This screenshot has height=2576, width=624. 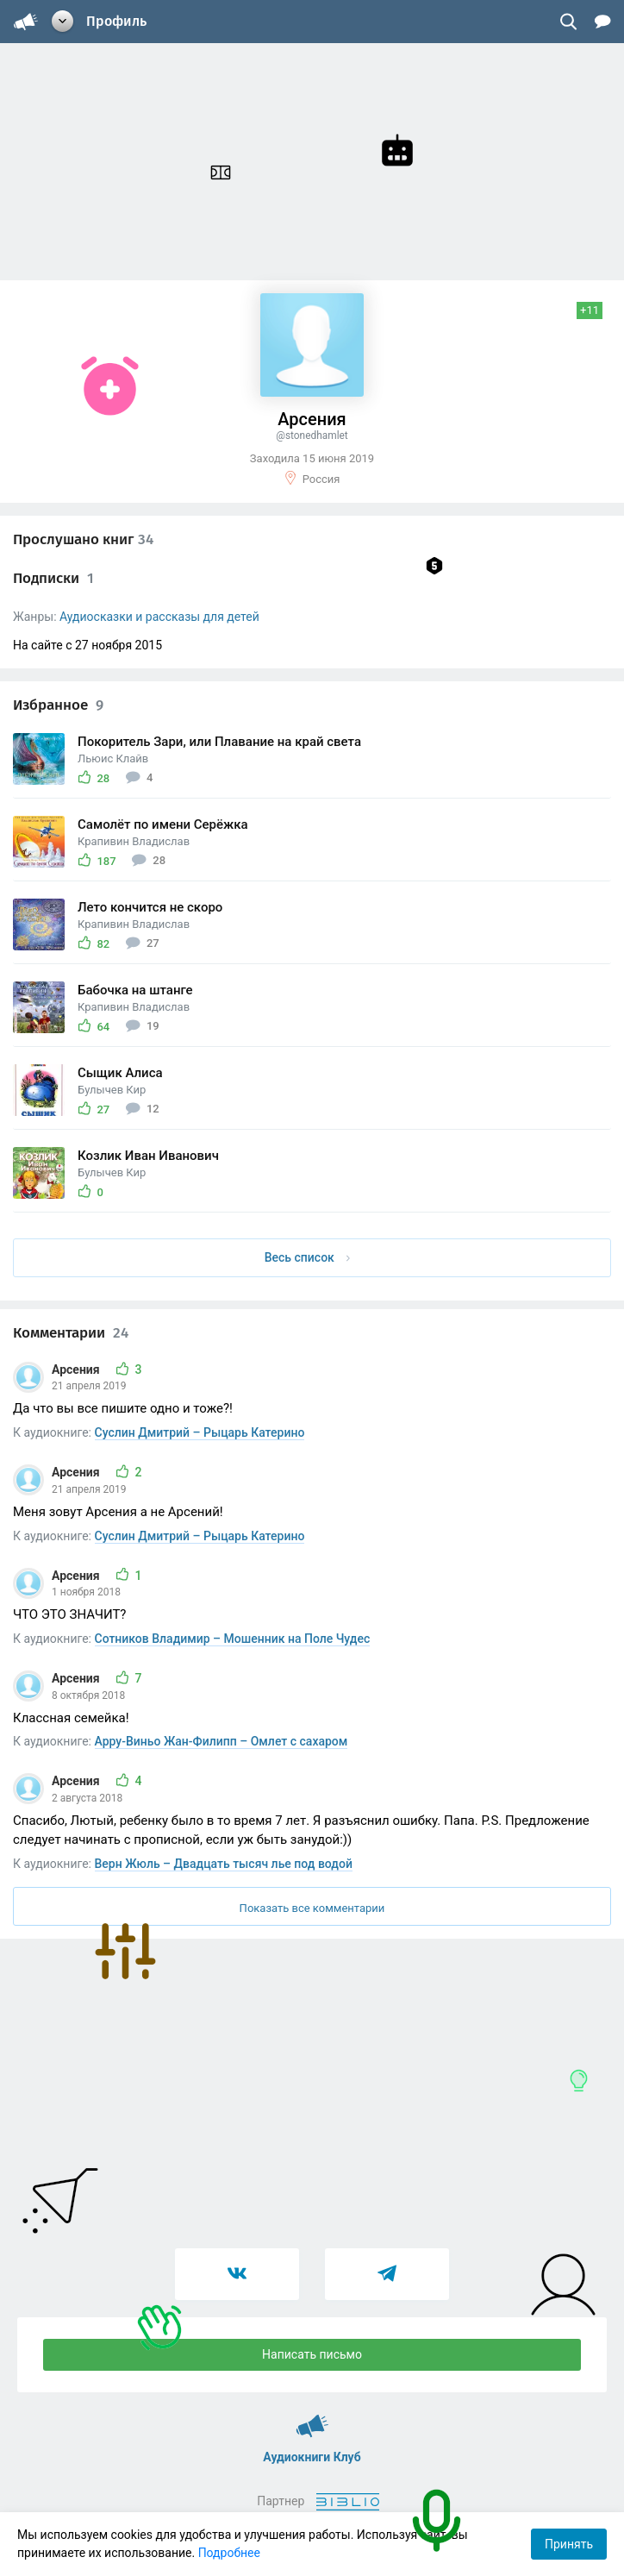 What do you see at coordinates (434, 566) in the screenshot?
I see `step 5 in a multi-step process` at bounding box center [434, 566].